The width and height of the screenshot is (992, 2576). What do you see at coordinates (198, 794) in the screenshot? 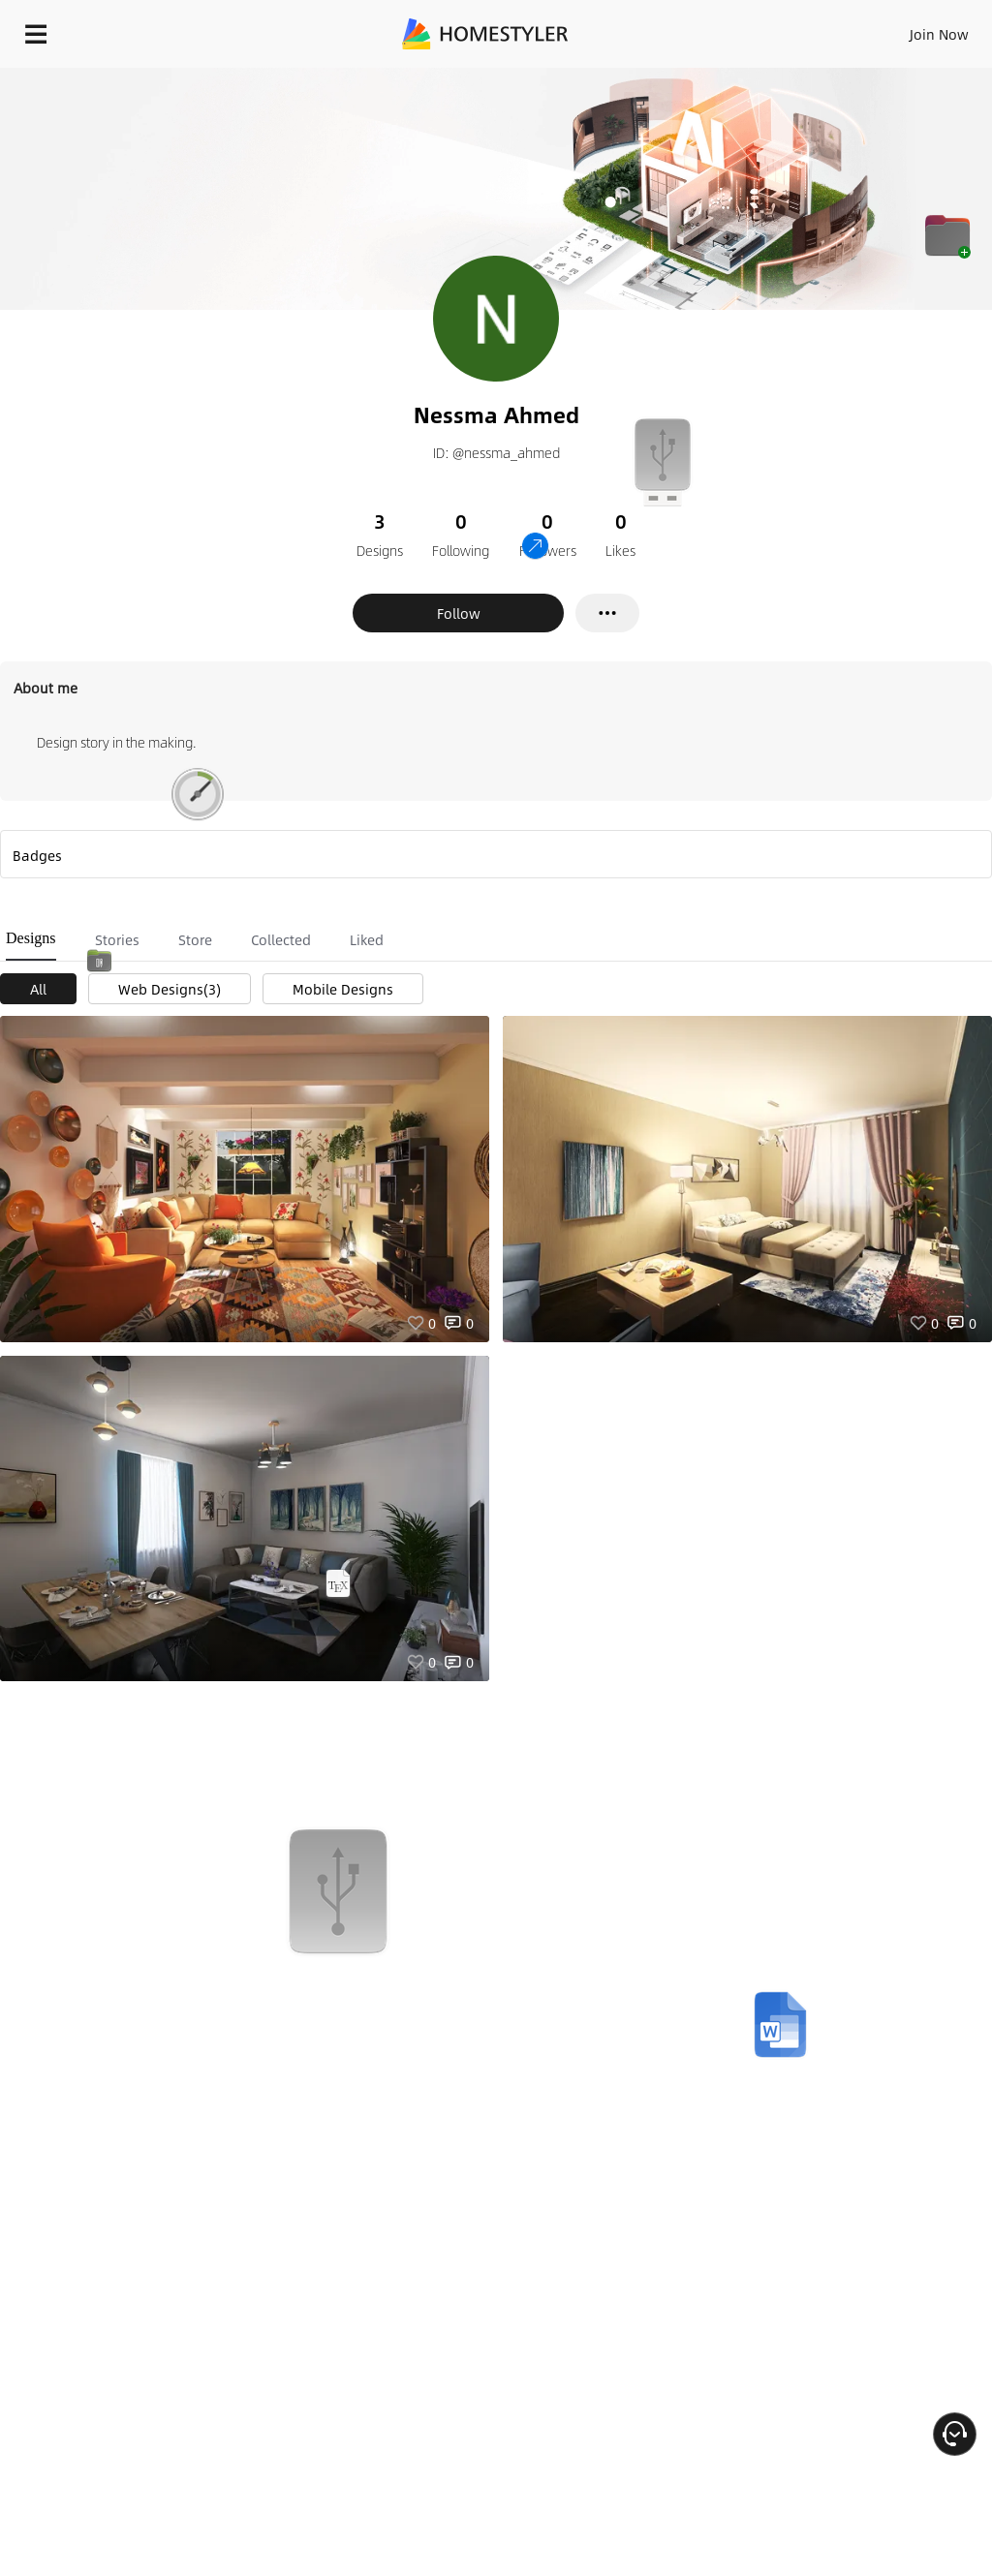
I see `open sysprof system profiler` at bounding box center [198, 794].